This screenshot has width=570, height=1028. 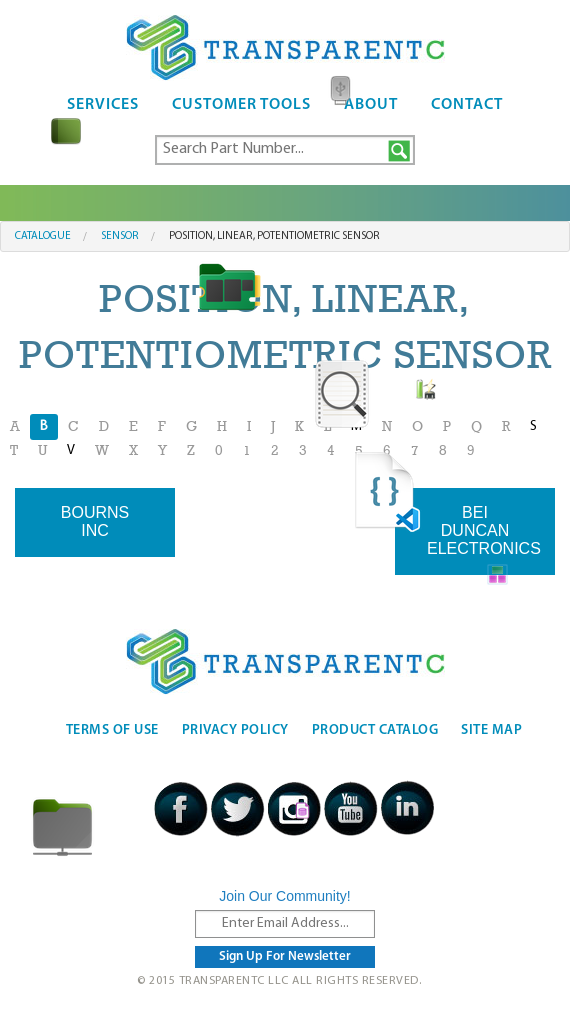 I want to click on indicates battery is fully charged and connected to power, so click(x=425, y=389).